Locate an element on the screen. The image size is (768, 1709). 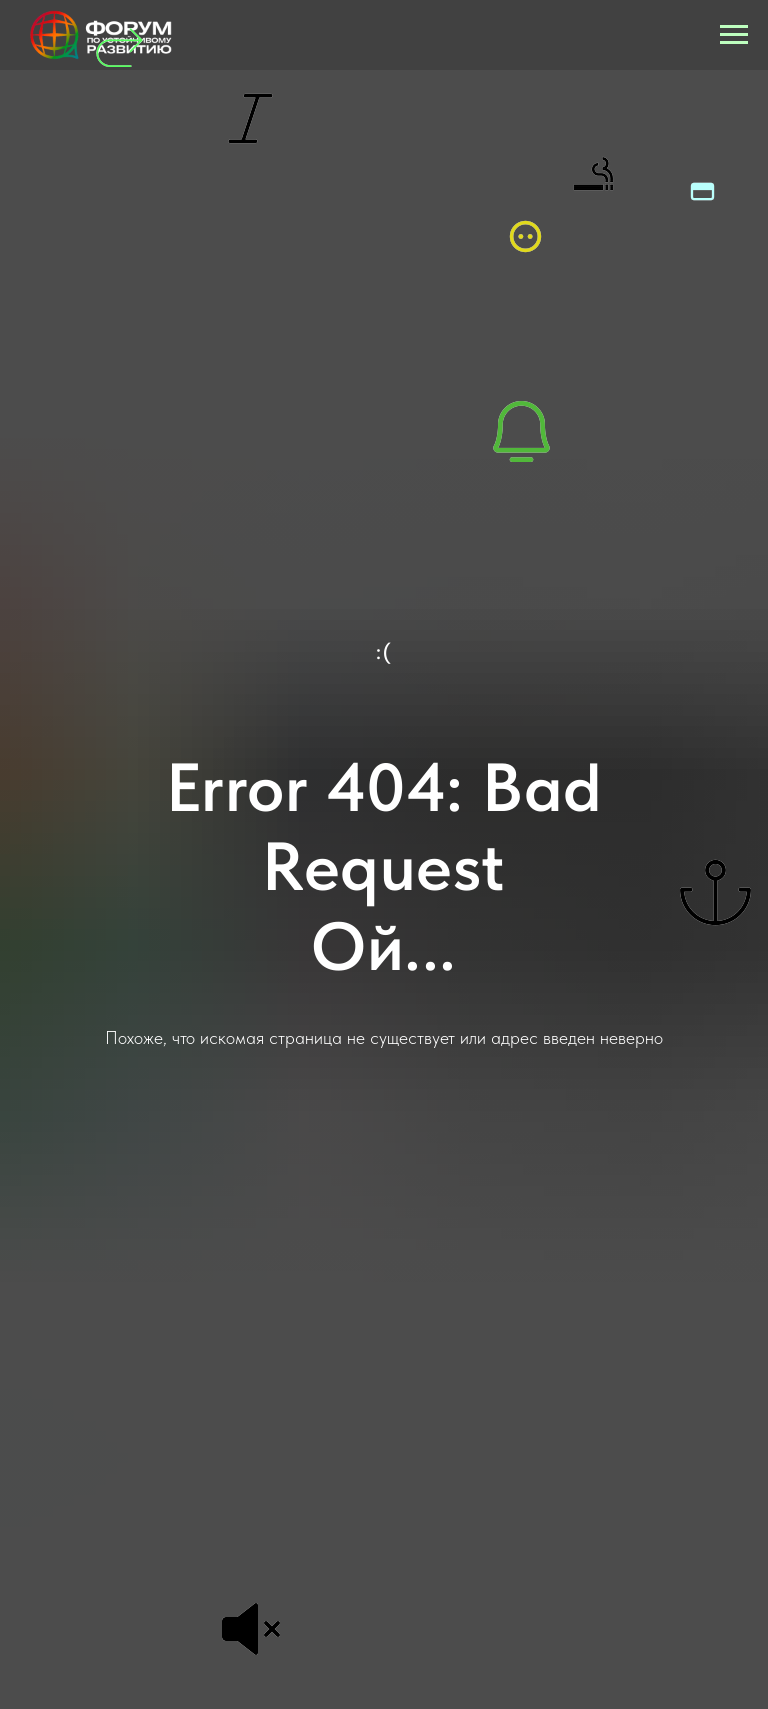
apply italic formatting to selected text is located at coordinates (250, 118).